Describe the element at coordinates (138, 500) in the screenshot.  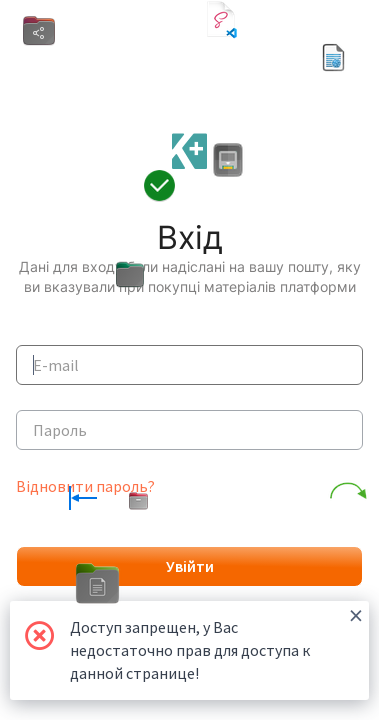
I see `open the file manager application` at that location.